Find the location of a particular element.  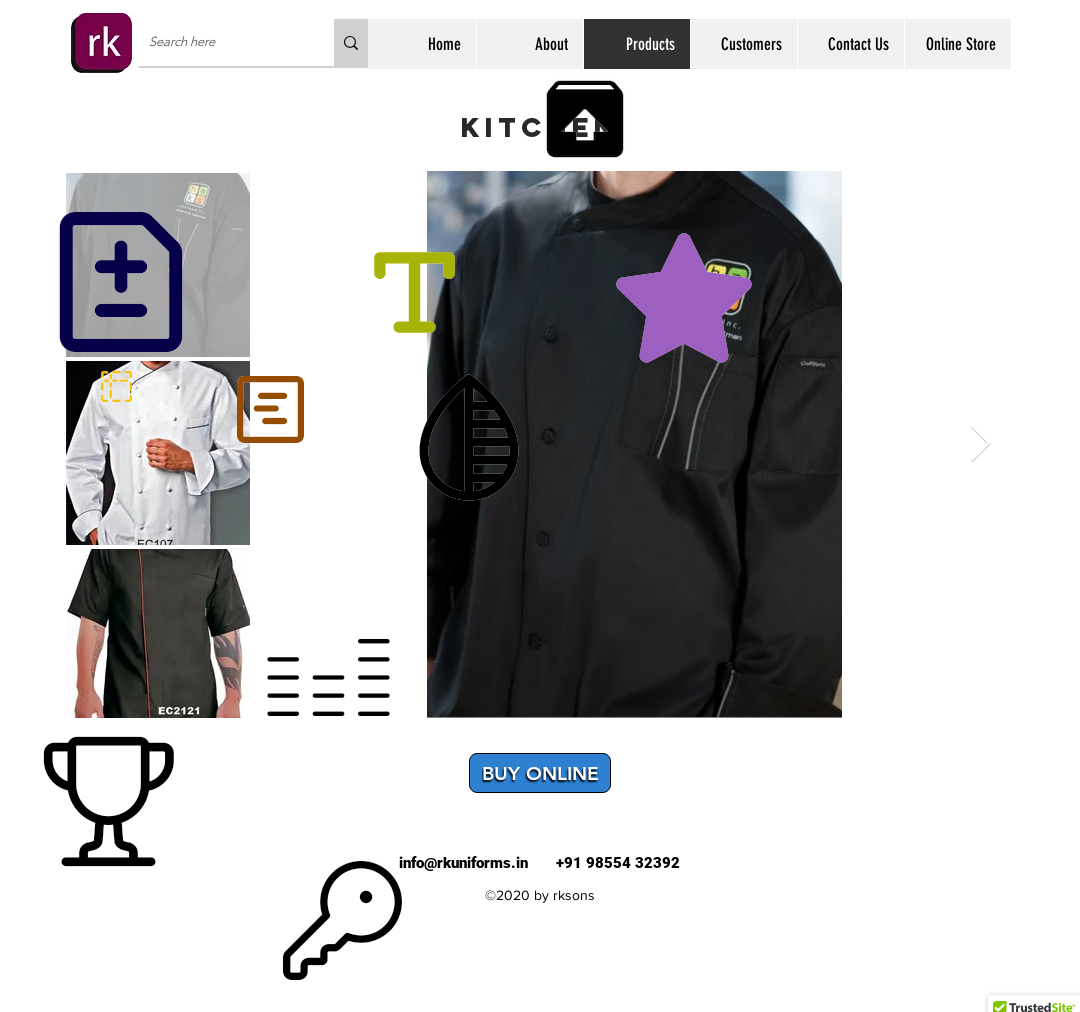

view file differences or changes is located at coordinates (121, 282).